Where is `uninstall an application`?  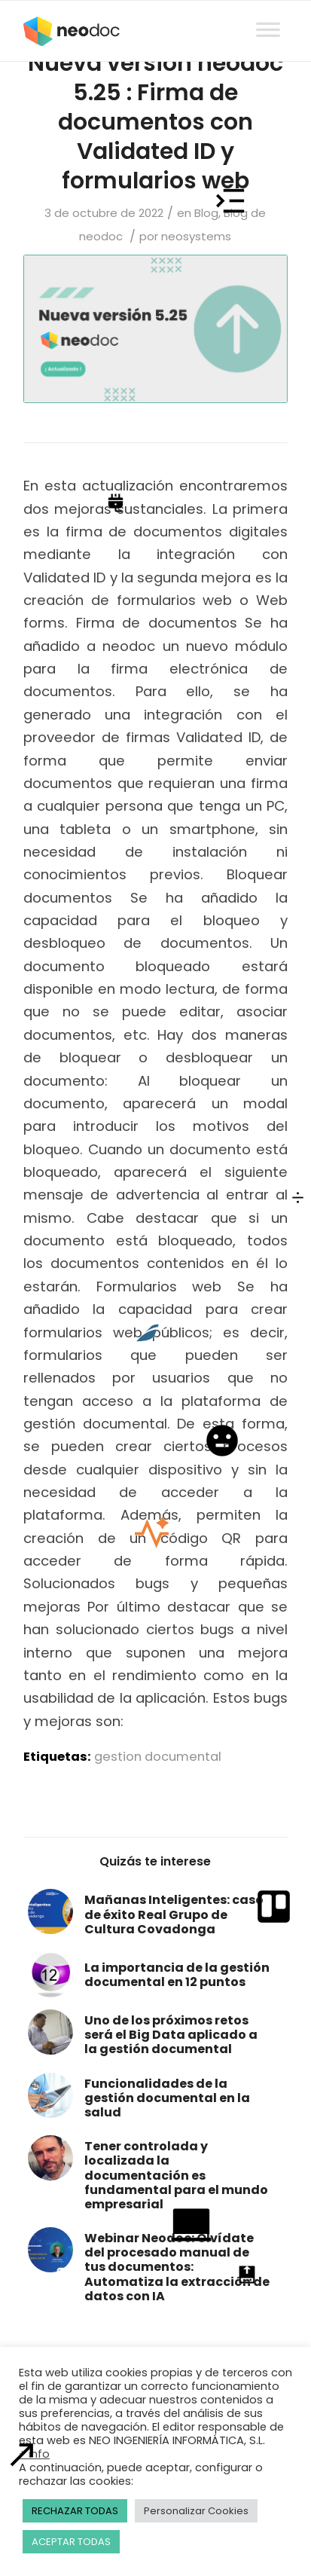 uninstall an application is located at coordinates (247, 2275).